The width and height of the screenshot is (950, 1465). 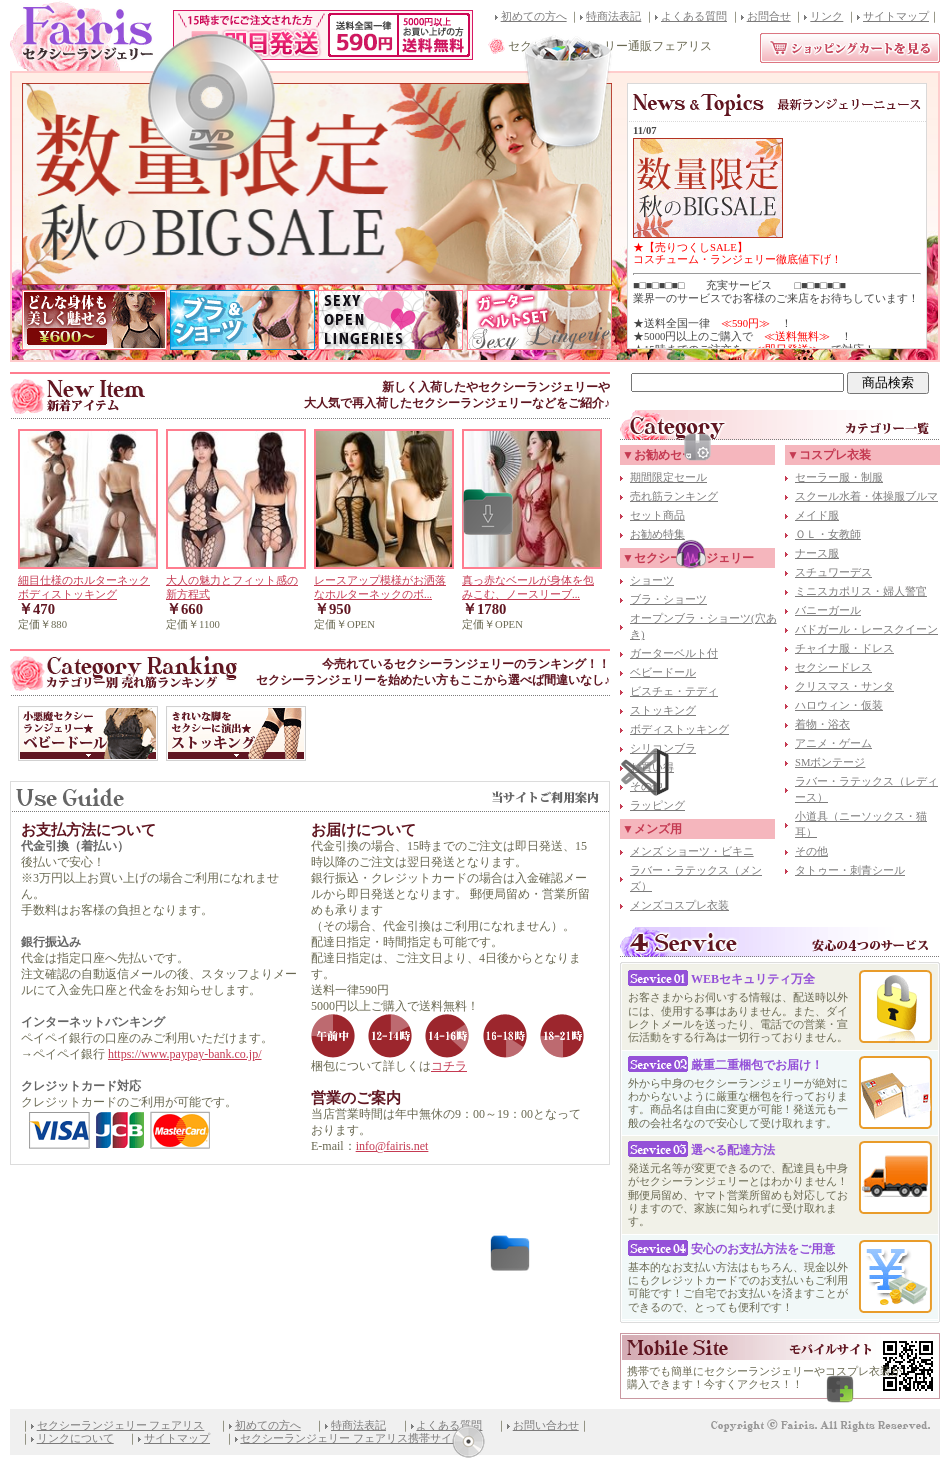 I want to click on indicates a DVD disc or optical media, so click(x=211, y=97).